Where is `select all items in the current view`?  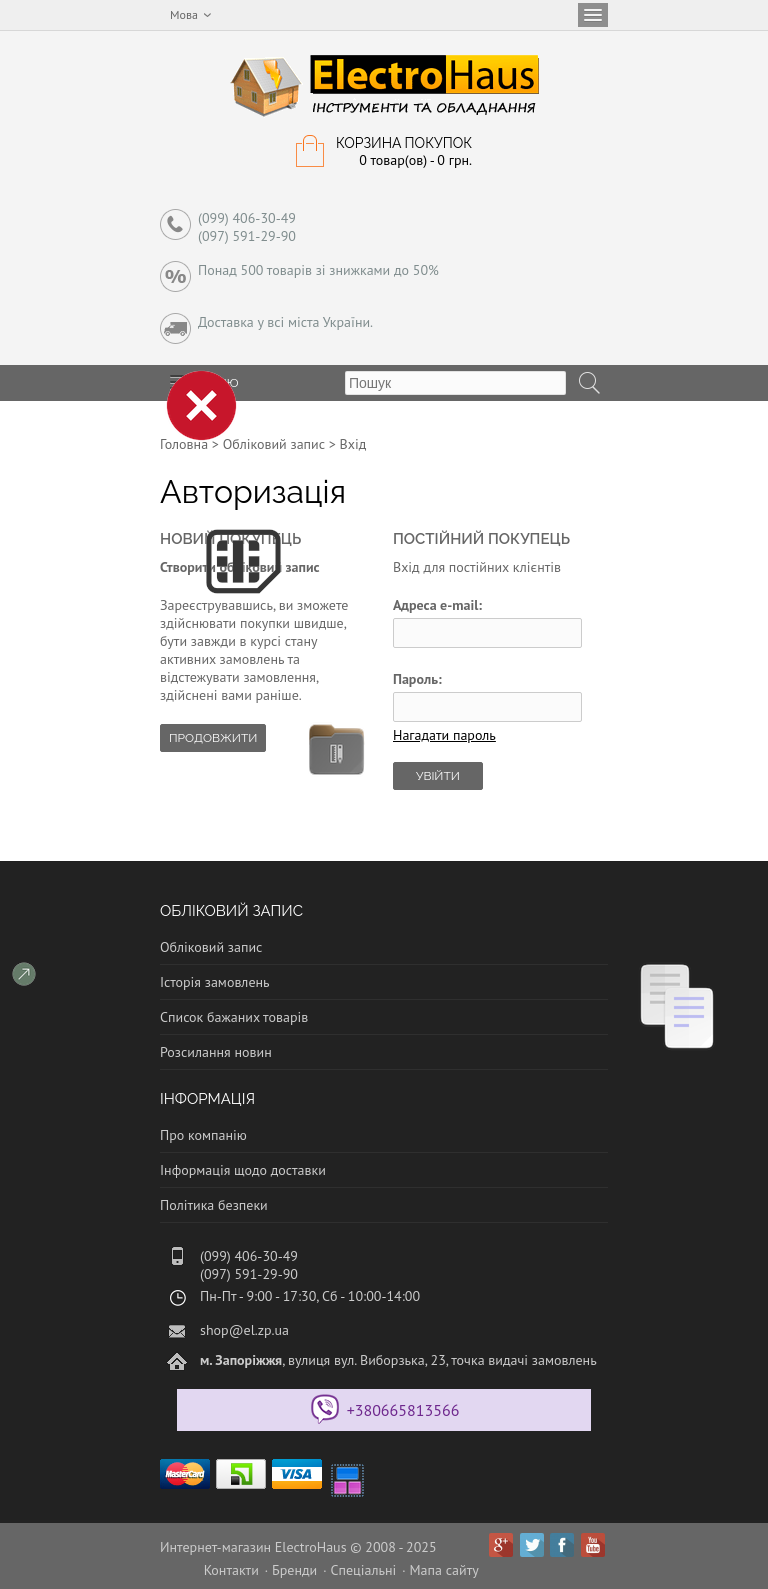 select all items in the current view is located at coordinates (347, 1480).